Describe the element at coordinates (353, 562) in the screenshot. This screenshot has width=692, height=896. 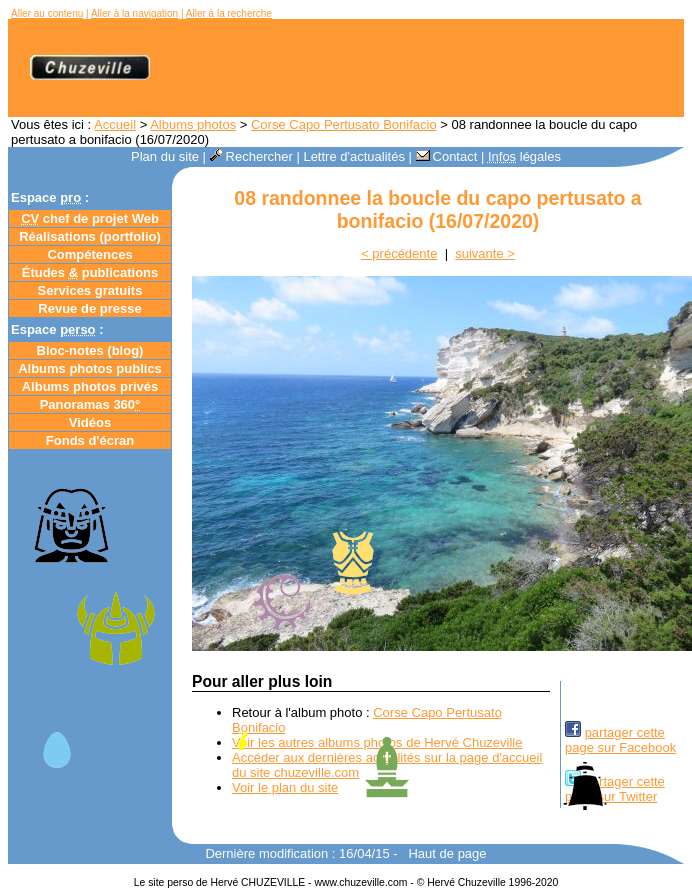
I see `equip leather armor to your character` at that location.